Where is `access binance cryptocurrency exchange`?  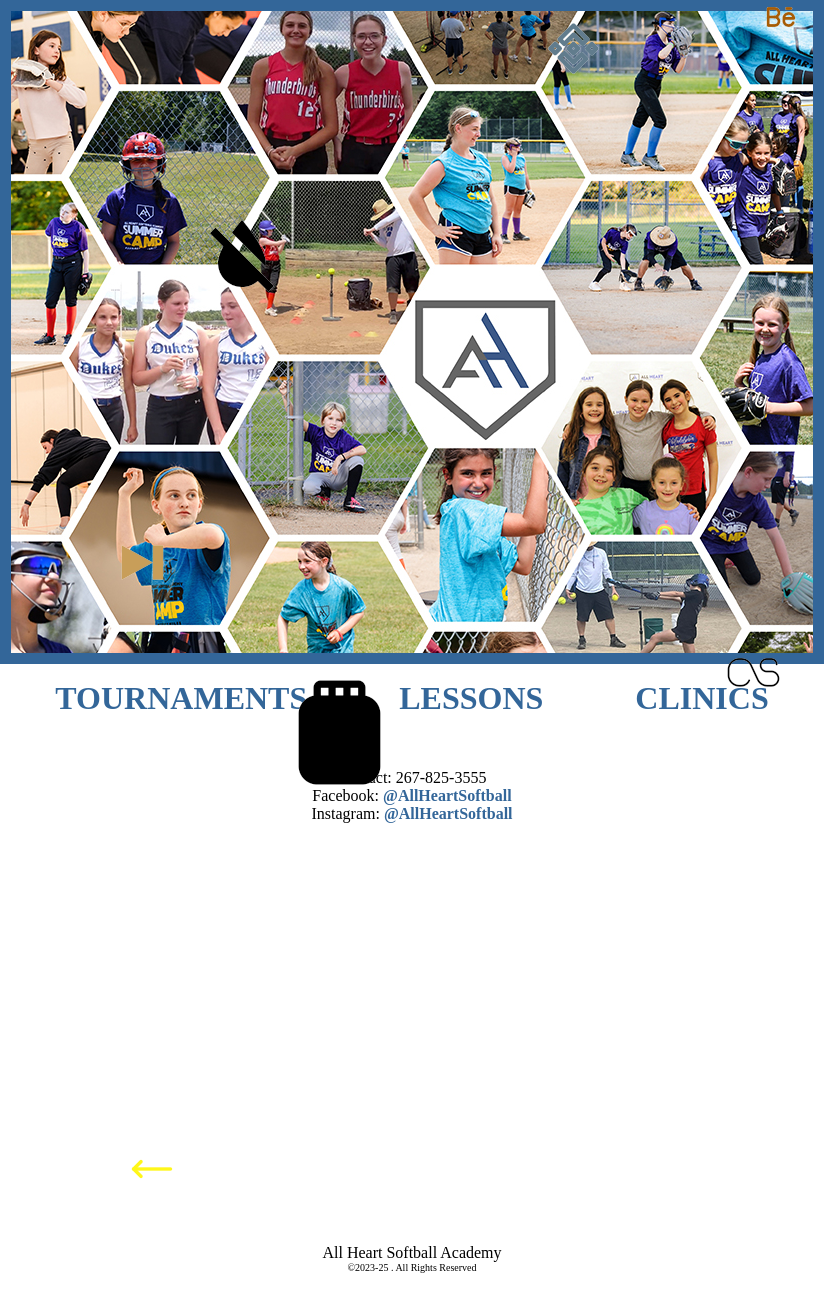 access binance cryptocurrency exchange is located at coordinates (573, 48).